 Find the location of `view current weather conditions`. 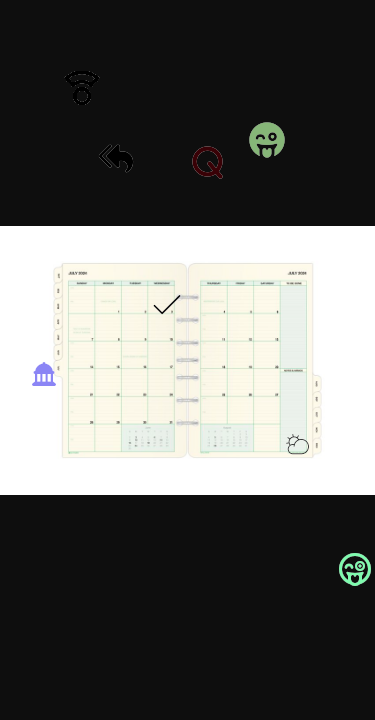

view current weather conditions is located at coordinates (297, 444).